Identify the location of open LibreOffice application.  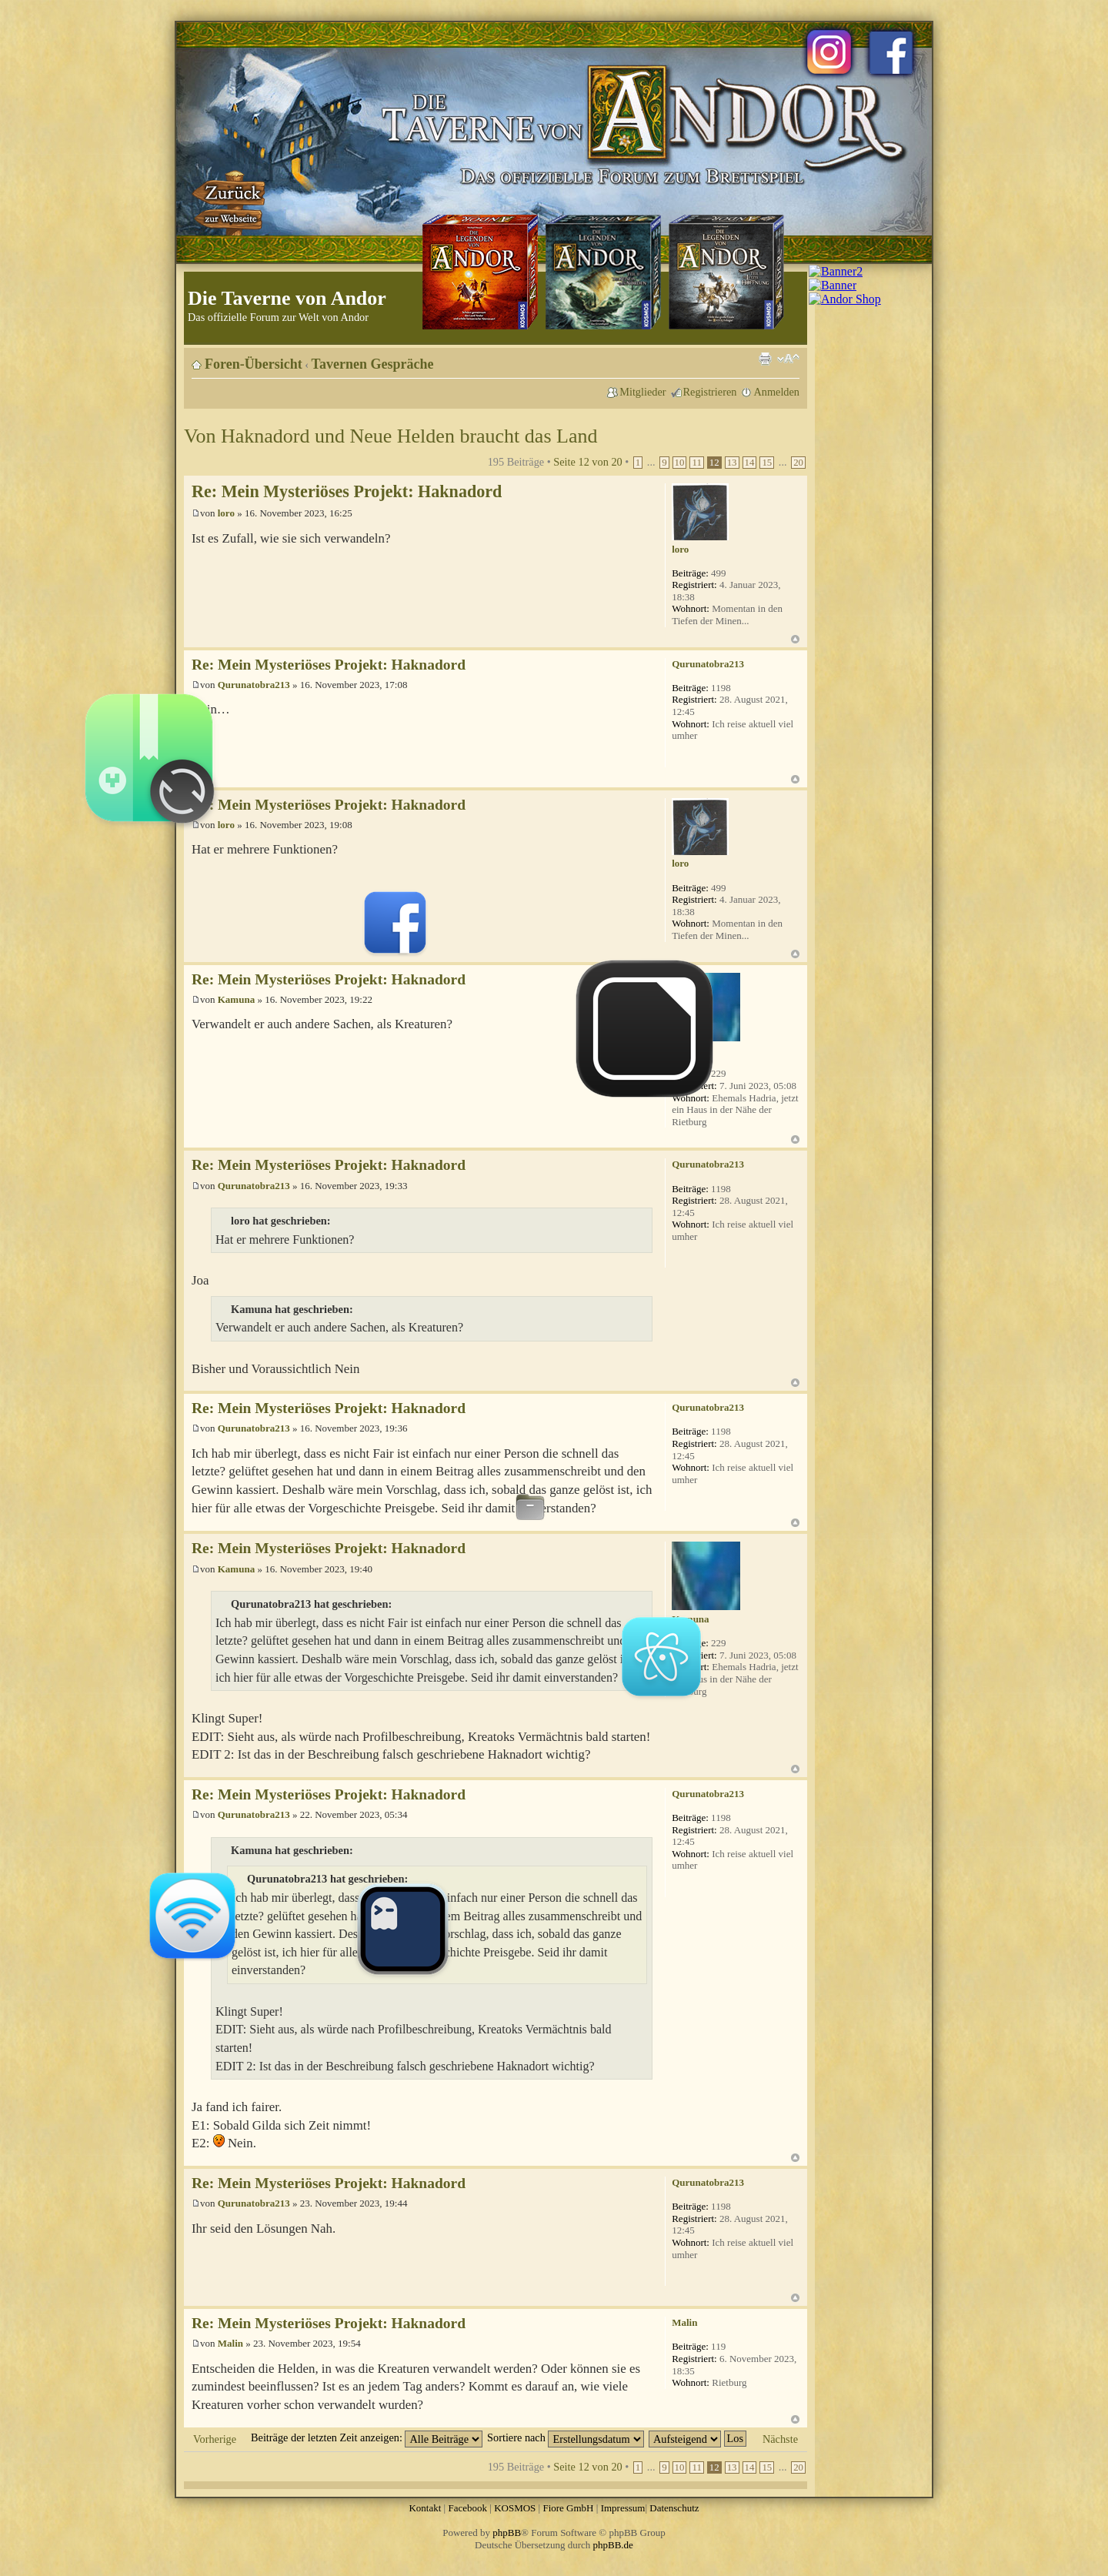
(644, 1028).